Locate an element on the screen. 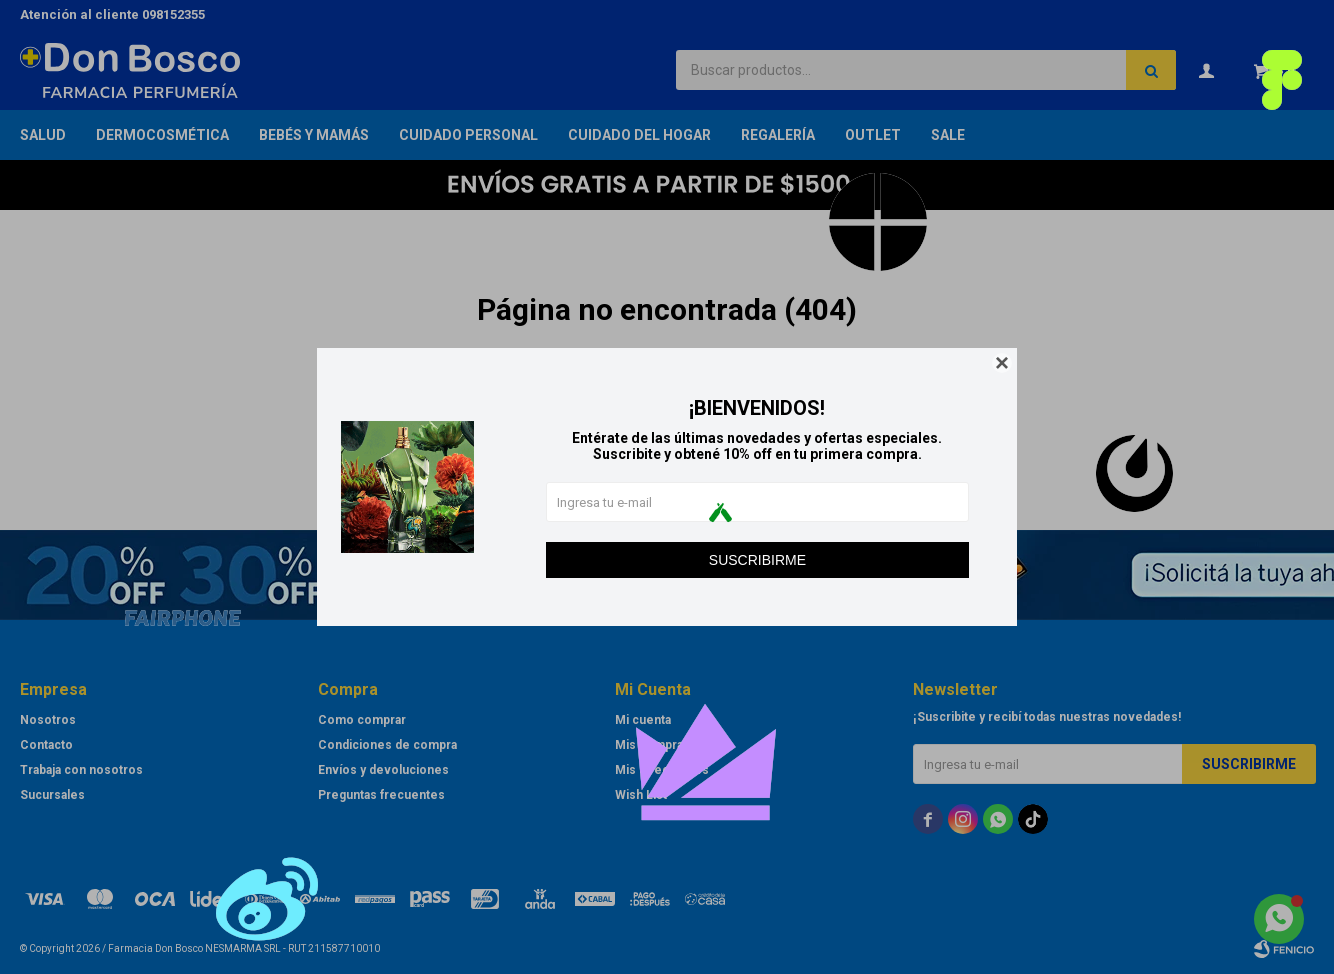 The width and height of the screenshot is (1334, 974). open Mattermost messaging app is located at coordinates (1134, 473).